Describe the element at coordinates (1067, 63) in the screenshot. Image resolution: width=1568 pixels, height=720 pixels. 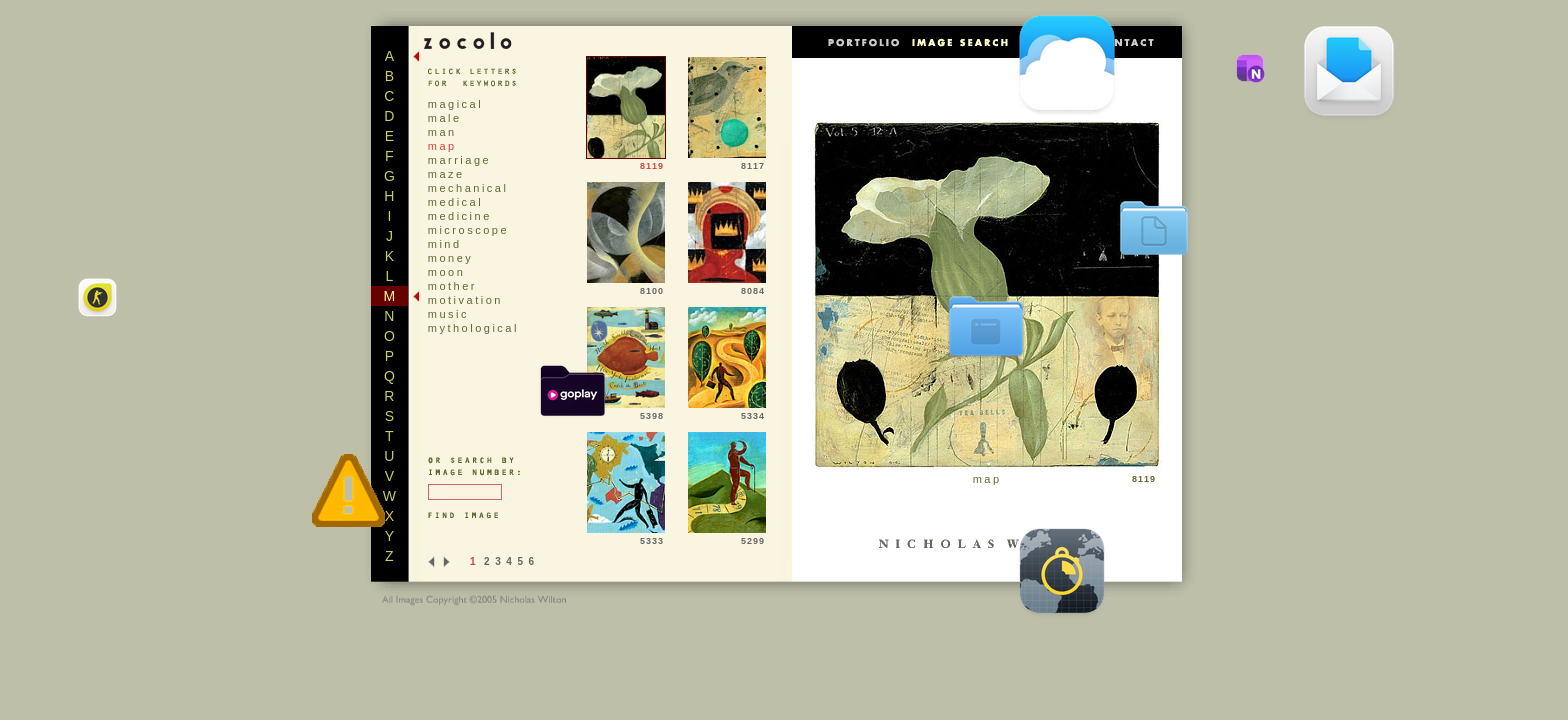
I see `access iCloud account settings` at that location.